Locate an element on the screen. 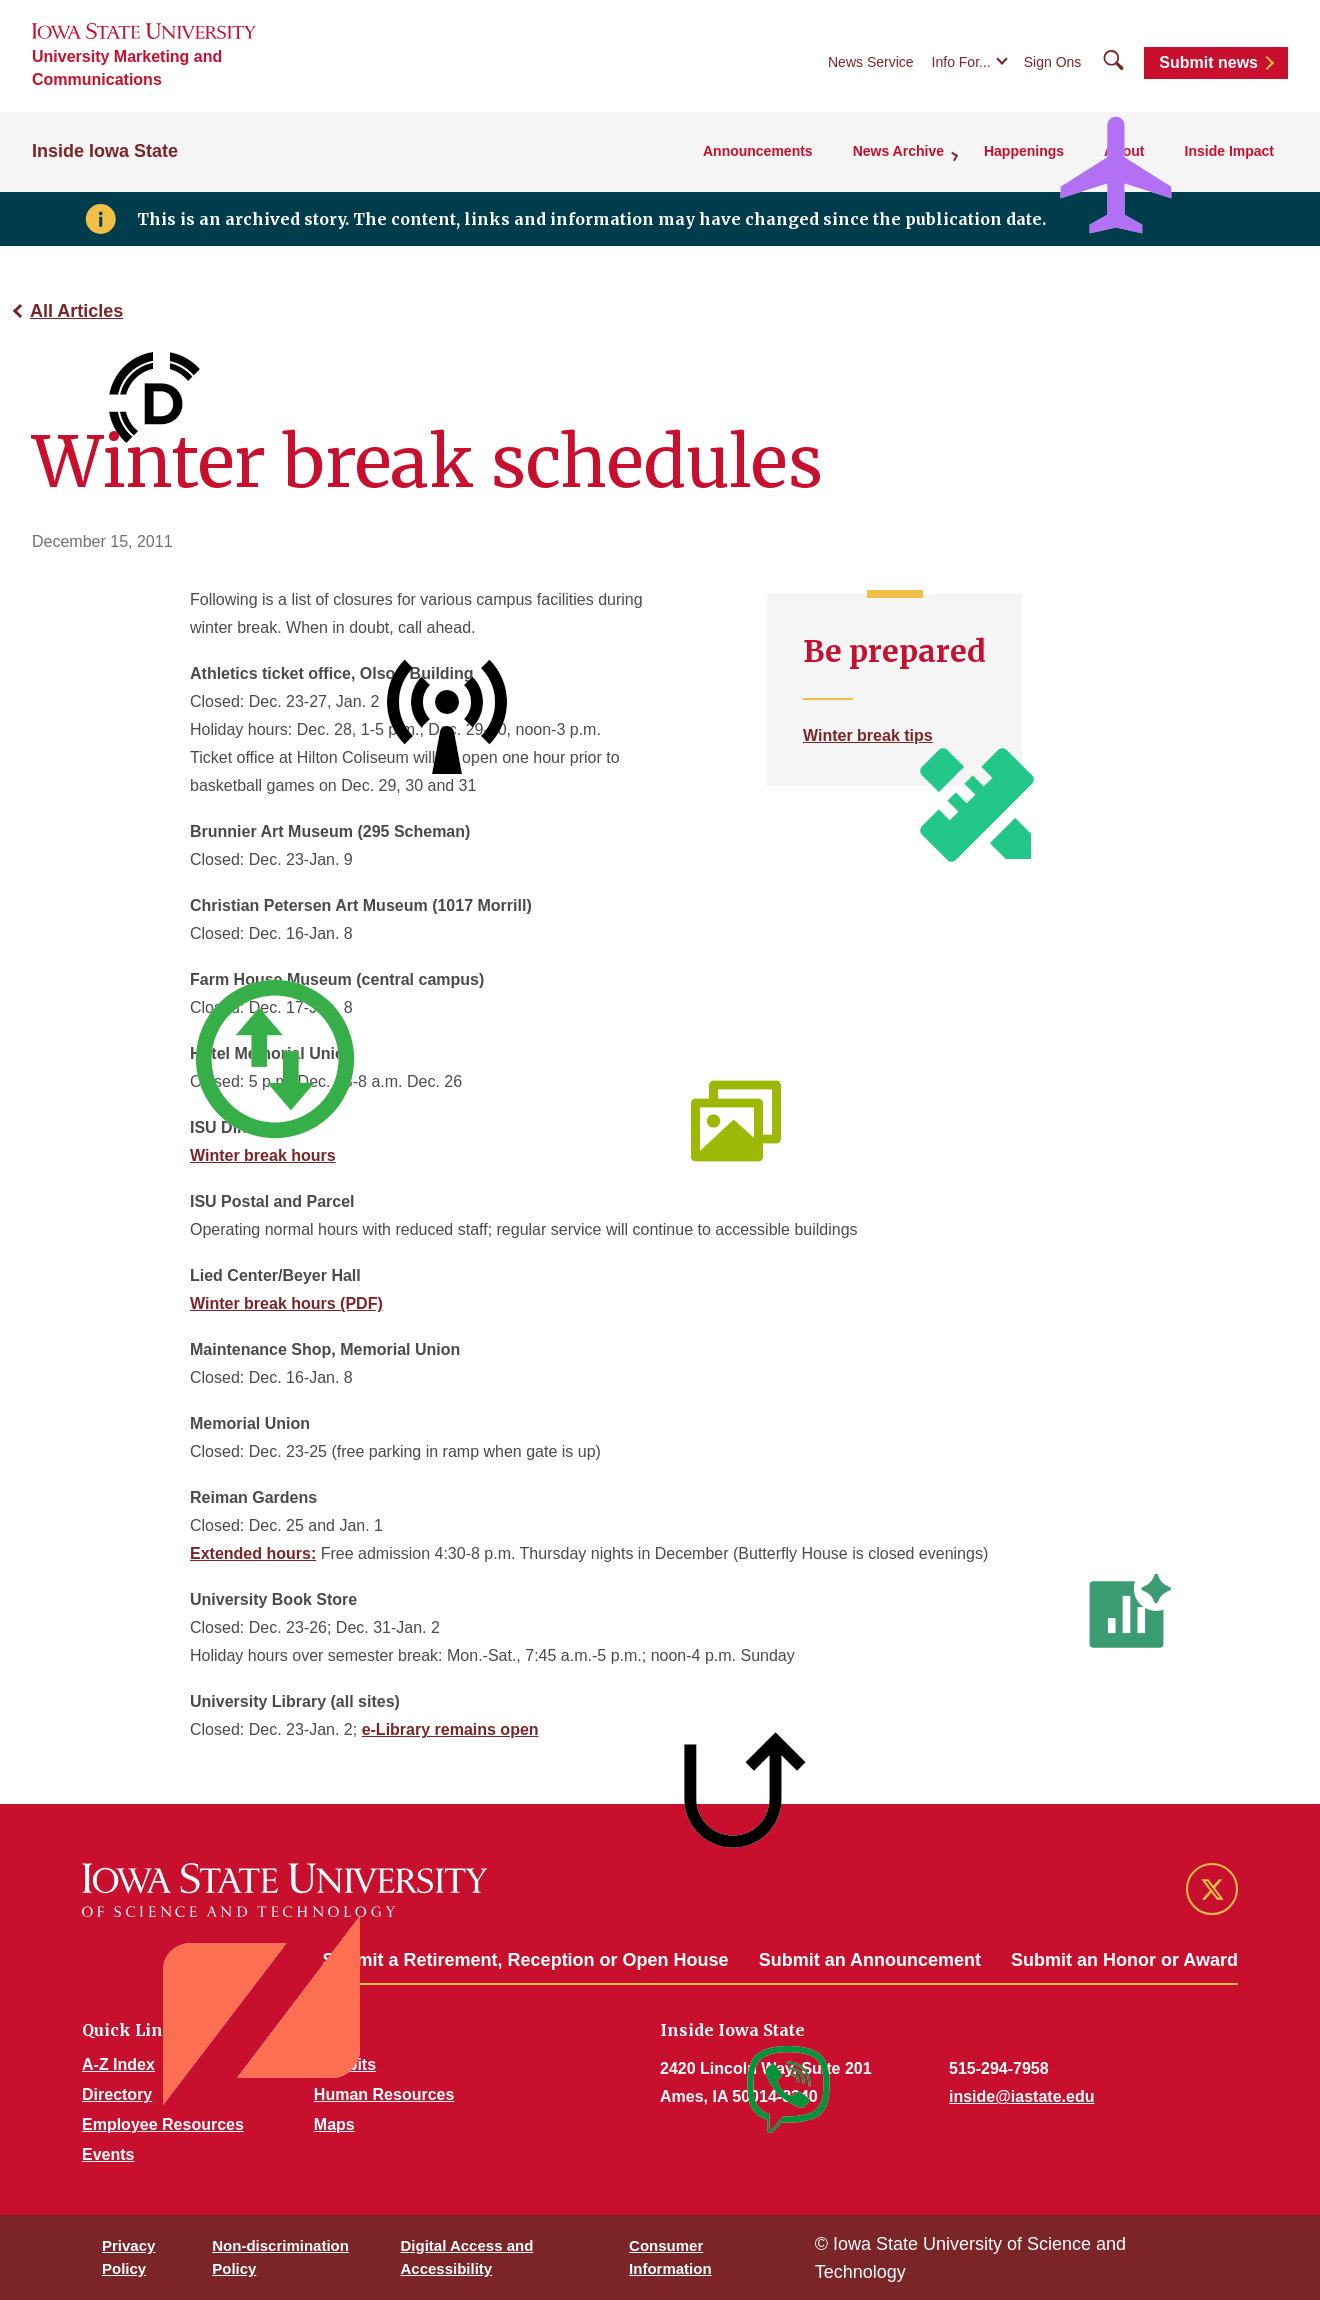 This screenshot has width=1320, height=2300. start a live broadcast or stream is located at coordinates (447, 714).